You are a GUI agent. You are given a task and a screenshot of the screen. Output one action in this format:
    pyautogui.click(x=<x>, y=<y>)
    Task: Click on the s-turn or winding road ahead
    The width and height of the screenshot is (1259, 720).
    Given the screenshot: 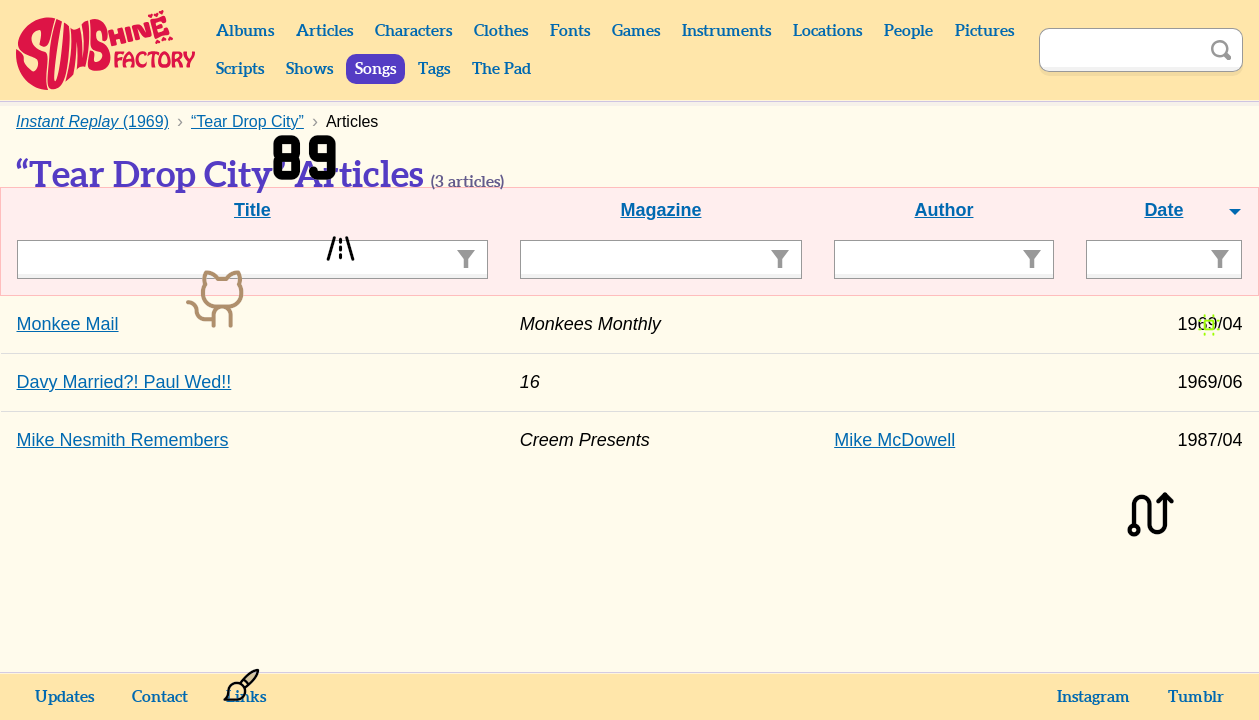 What is the action you would take?
    pyautogui.click(x=1149, y=514)
    